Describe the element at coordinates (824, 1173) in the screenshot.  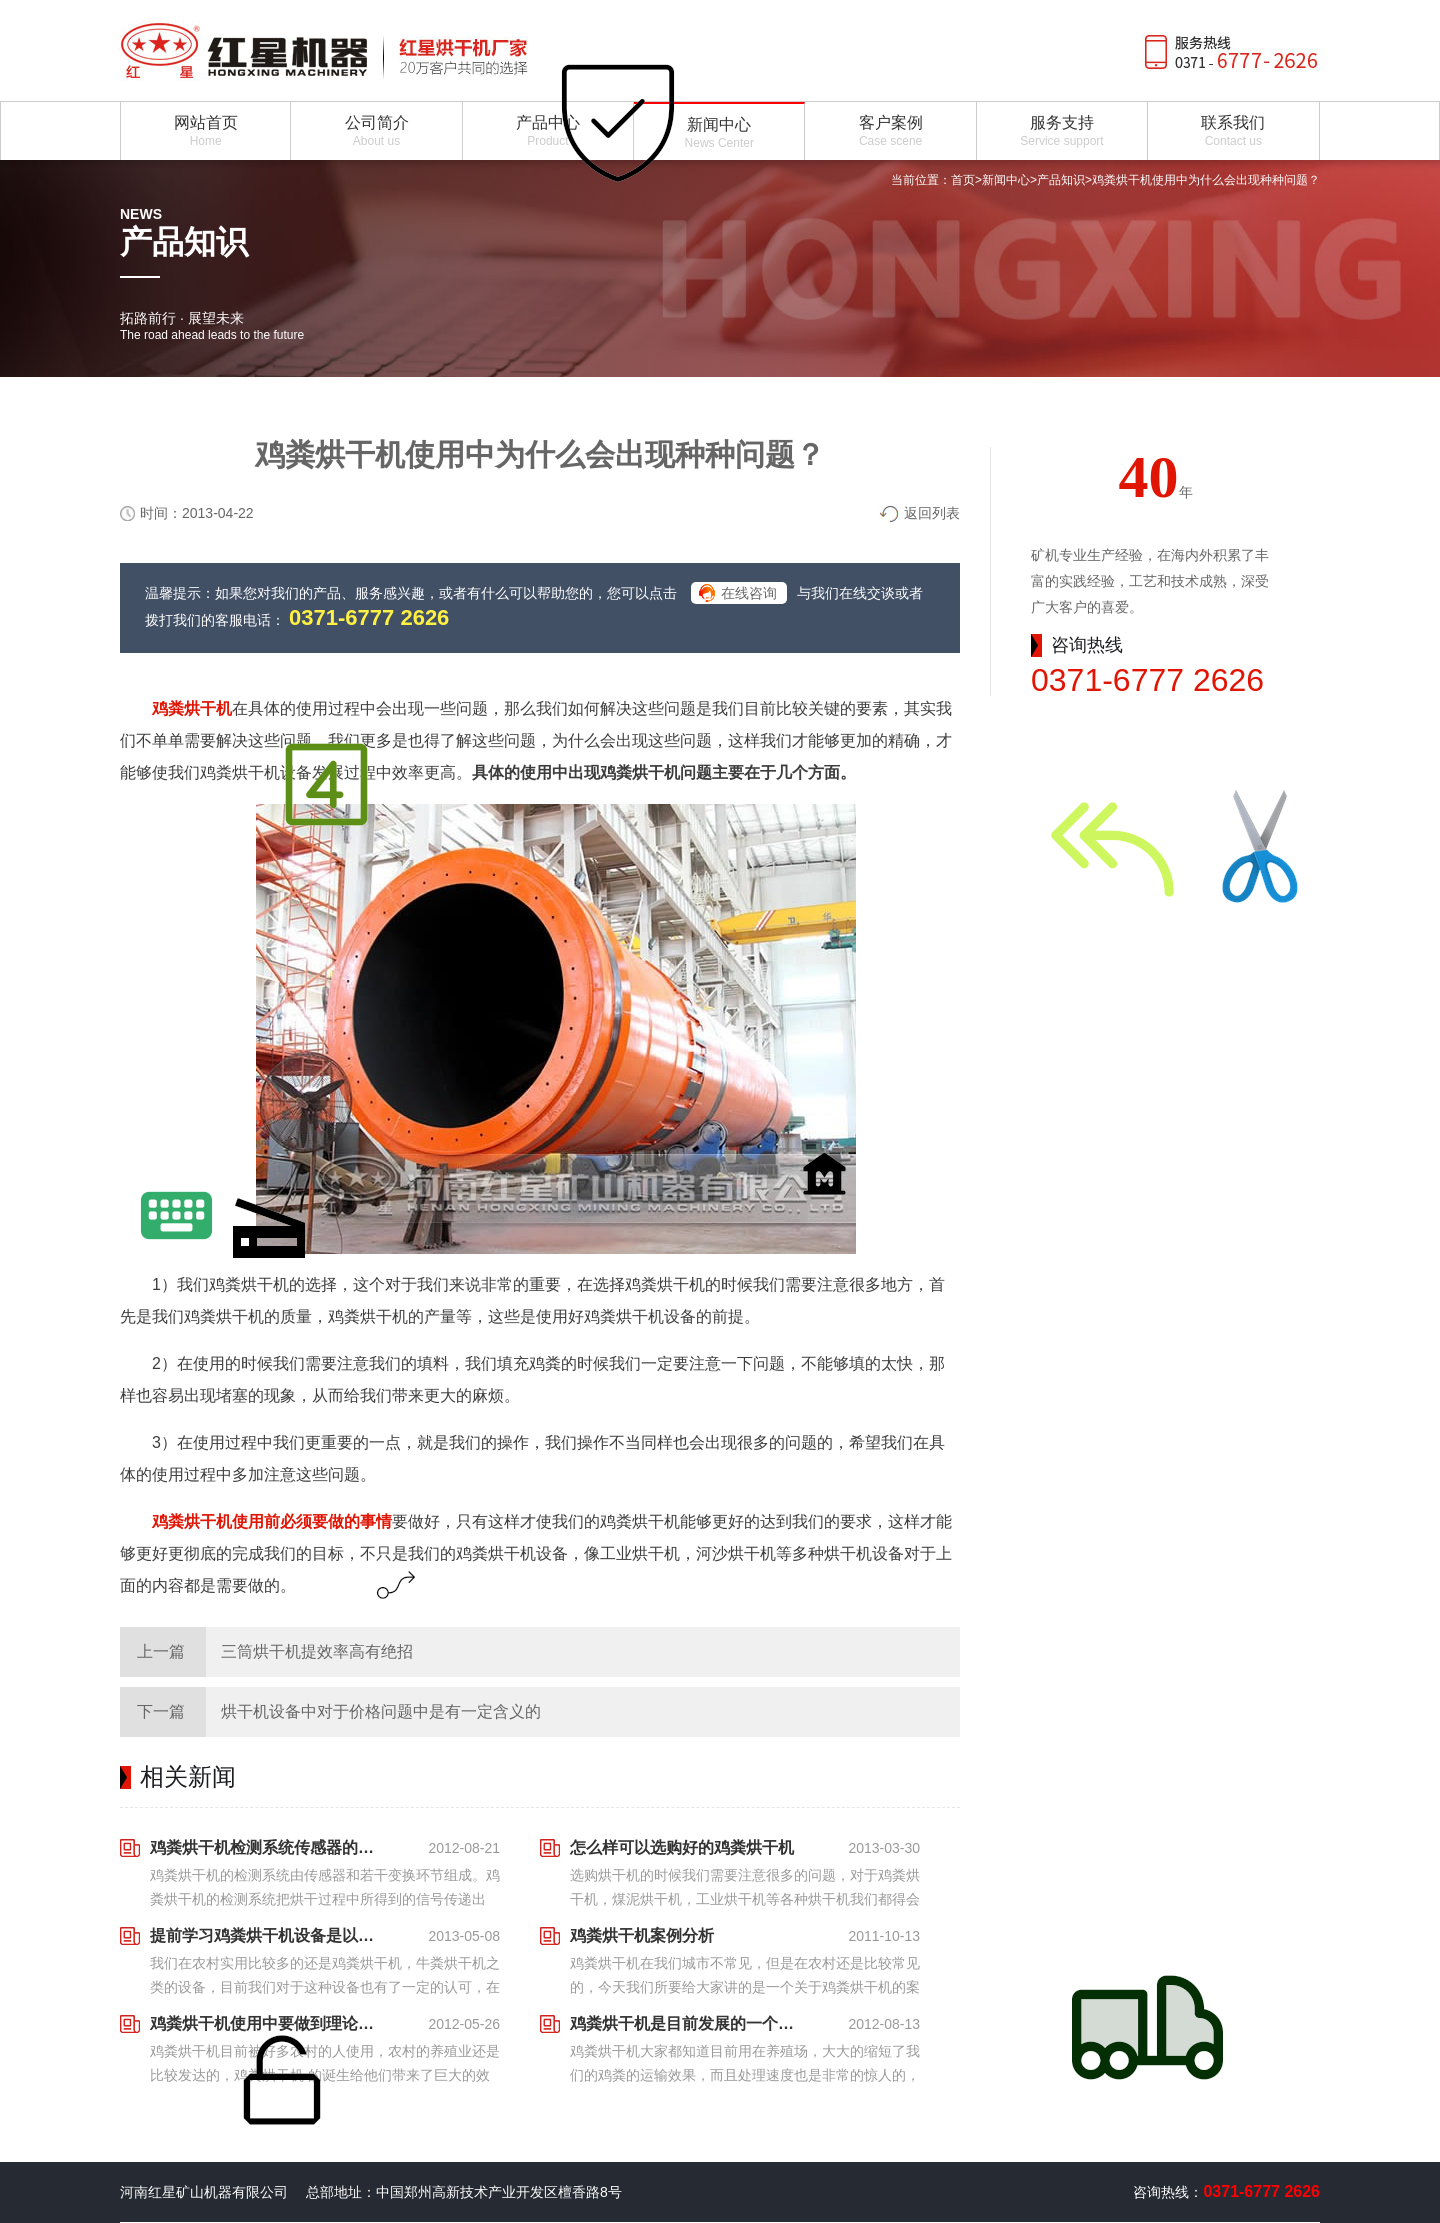
I see `view nearby museums on the map` at that location.